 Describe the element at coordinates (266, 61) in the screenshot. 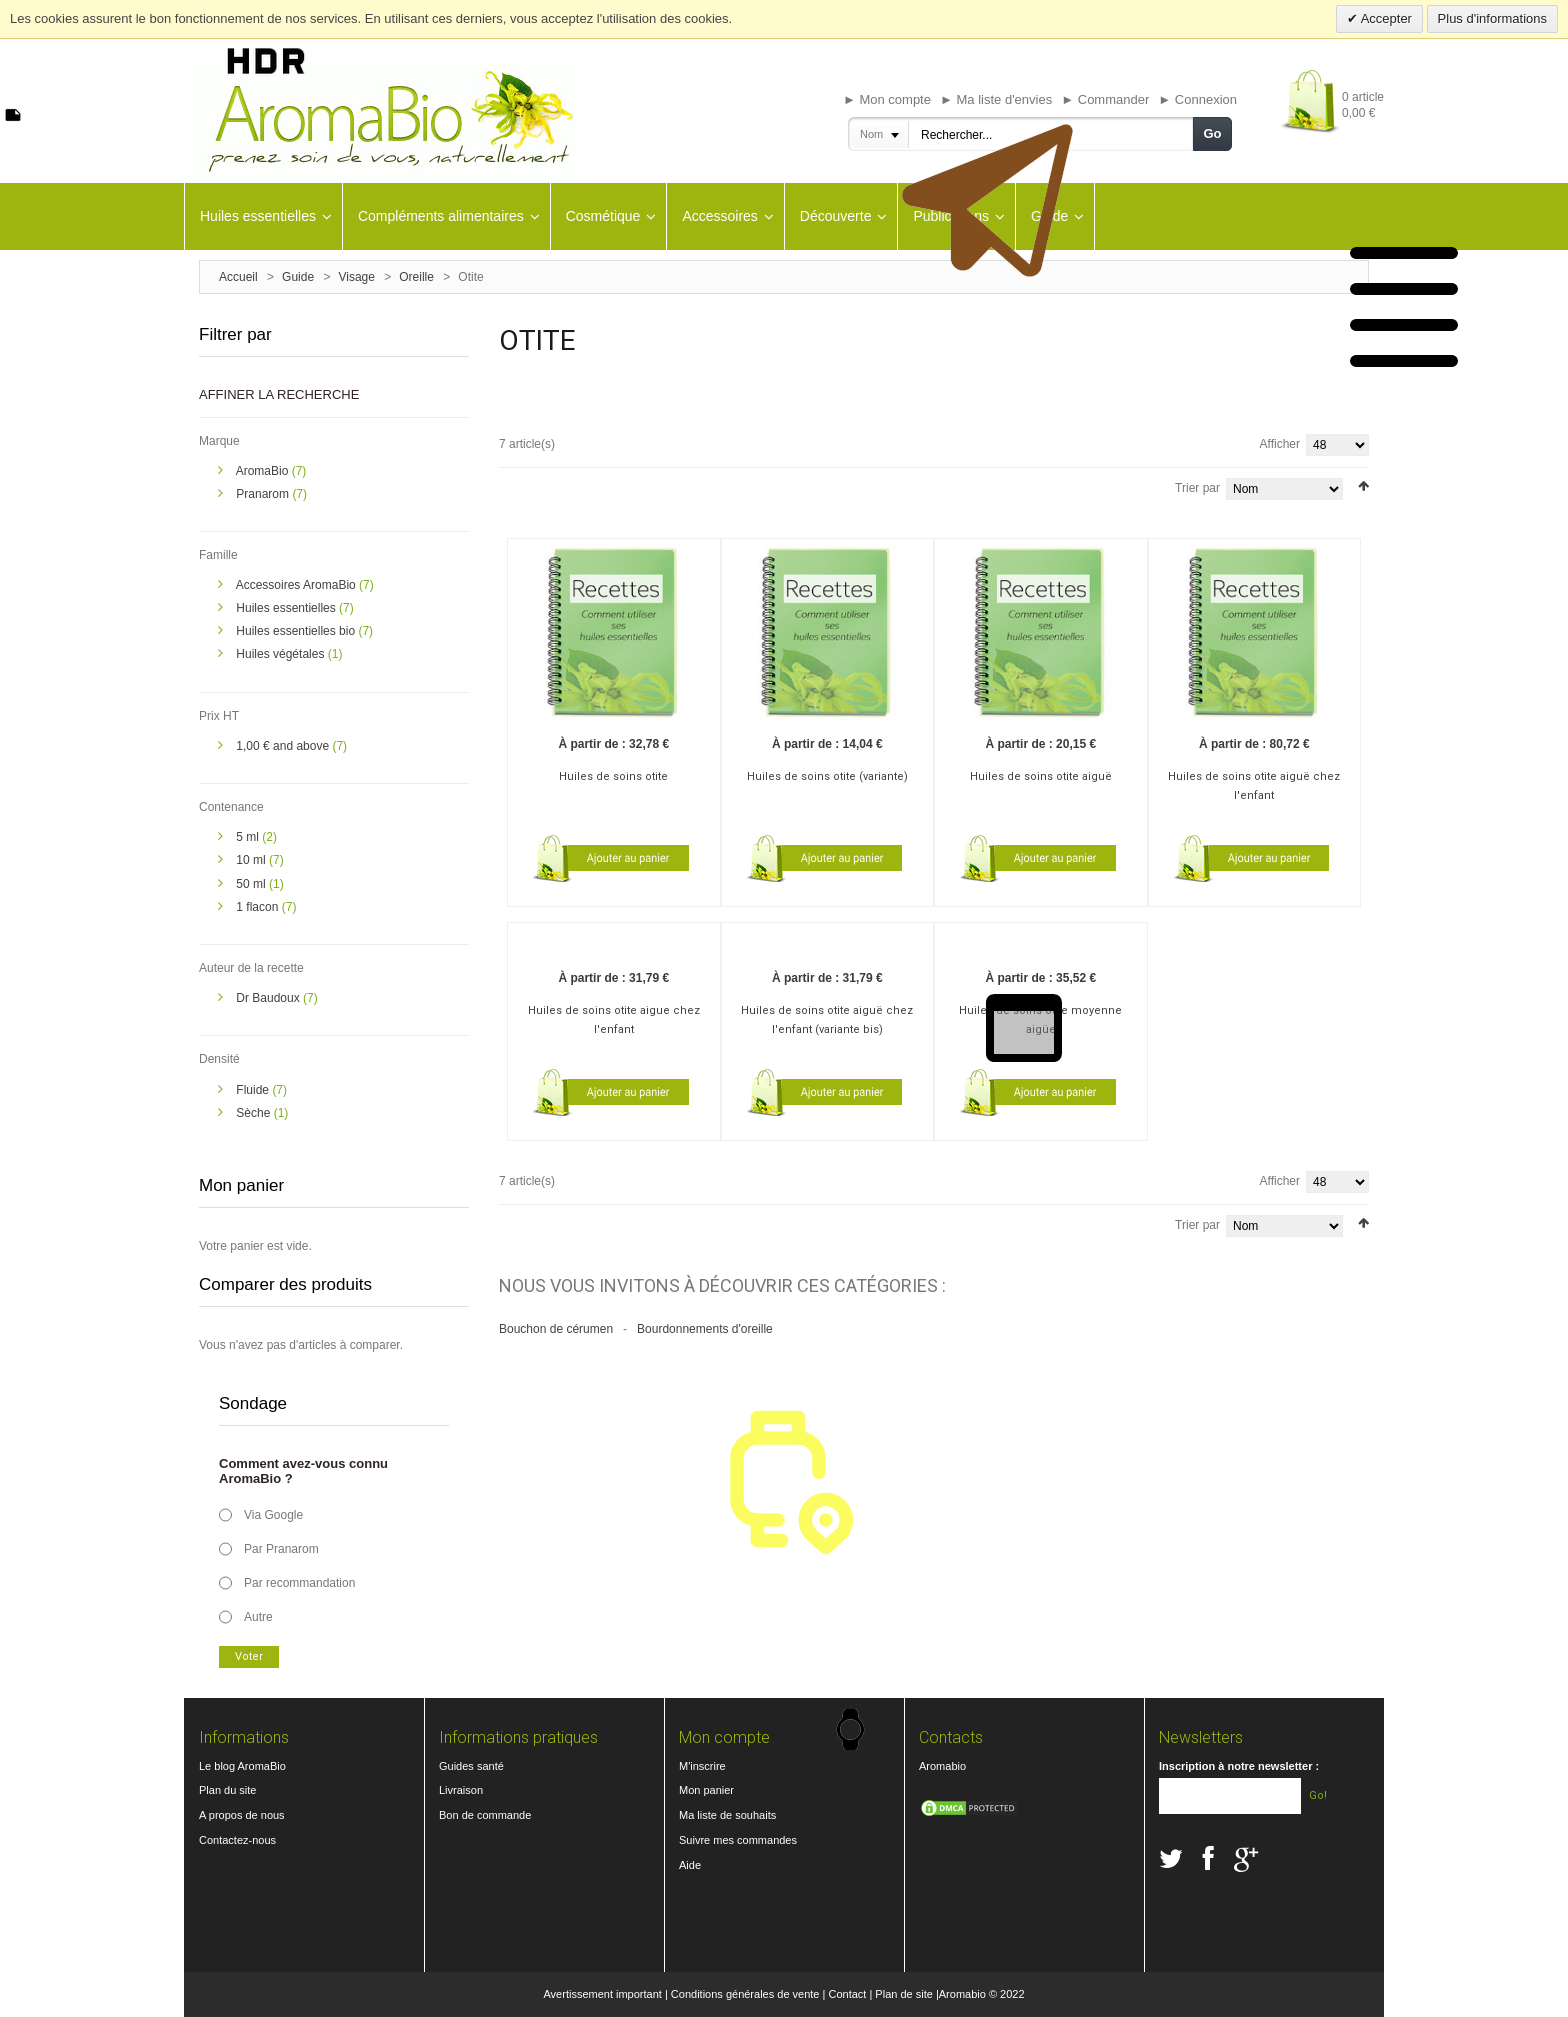

I see `HDR mode is currently enabled` at that location.